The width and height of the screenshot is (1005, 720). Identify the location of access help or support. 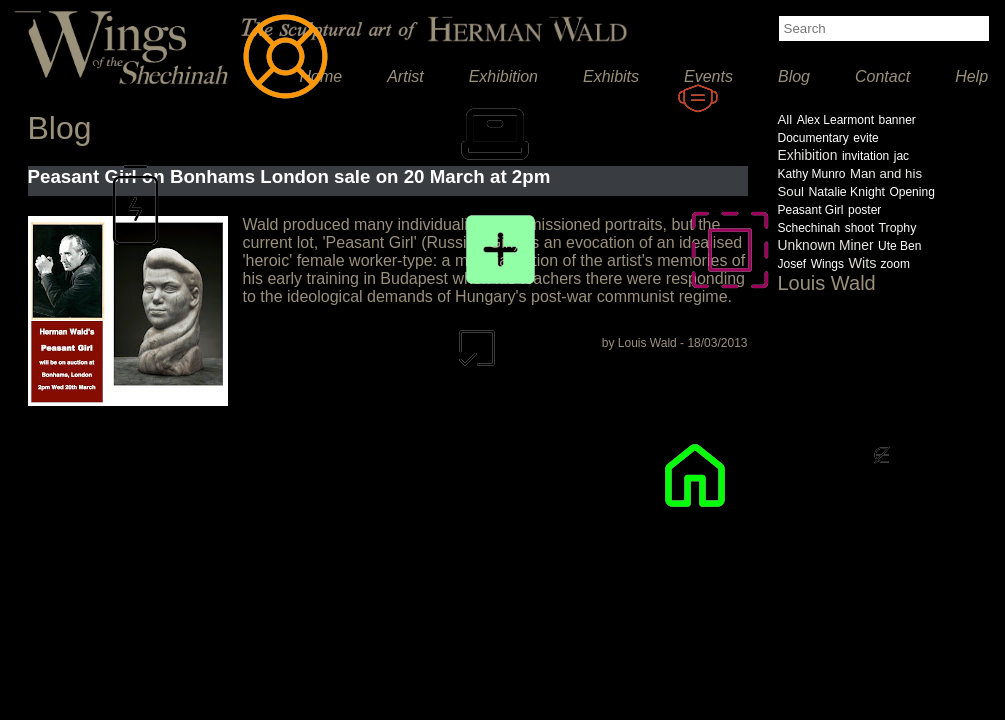
(285, 56).